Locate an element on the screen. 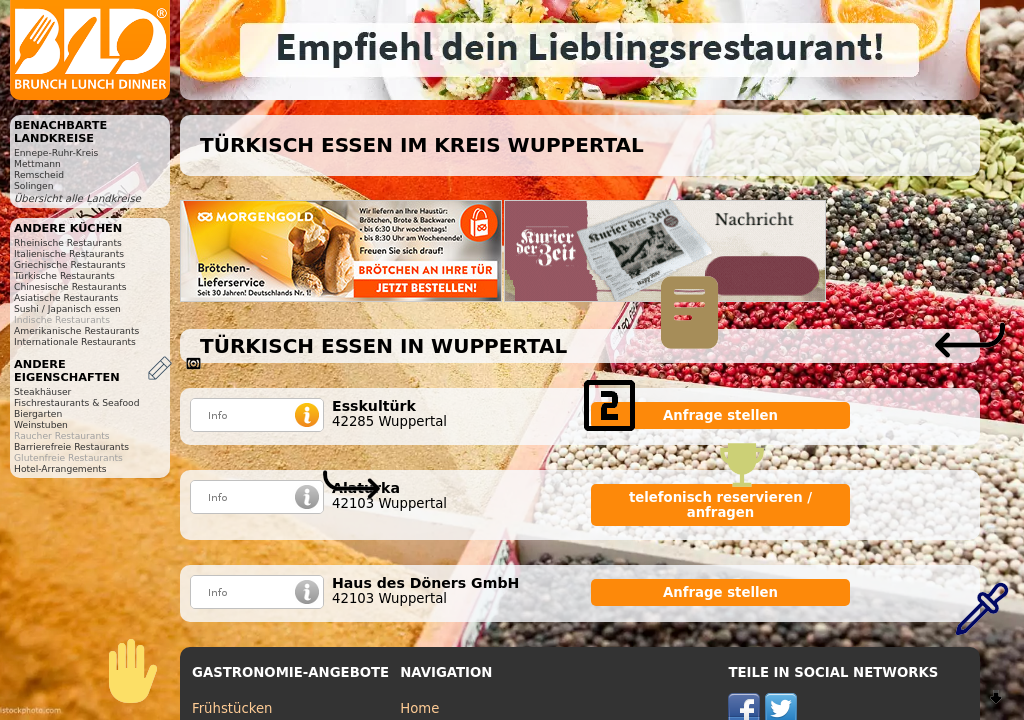 Image resolution: width=1024 pixels, height=720 pixels. edit or modify content is located at coordinates (159, 368).